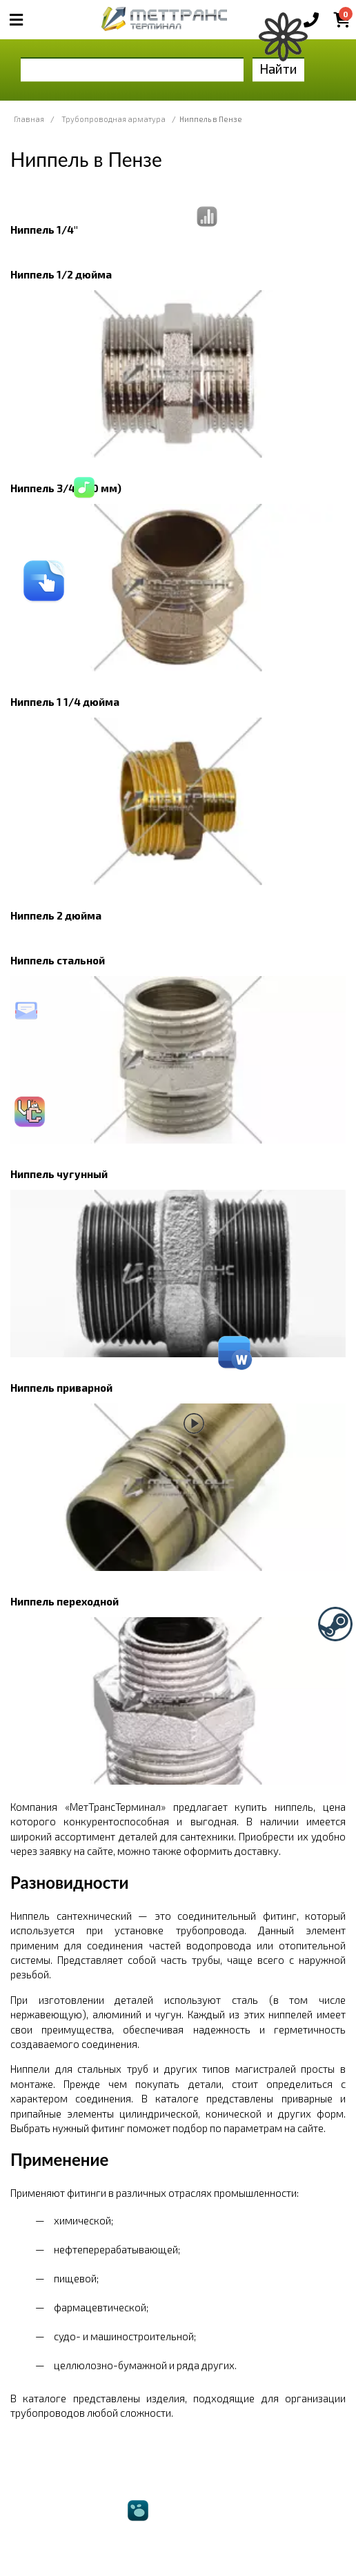  What do you see at coordinates (30, 1111) in the screenshot?
I see `open vesktop, a discord client mod` at bounding box center [30, 1111].